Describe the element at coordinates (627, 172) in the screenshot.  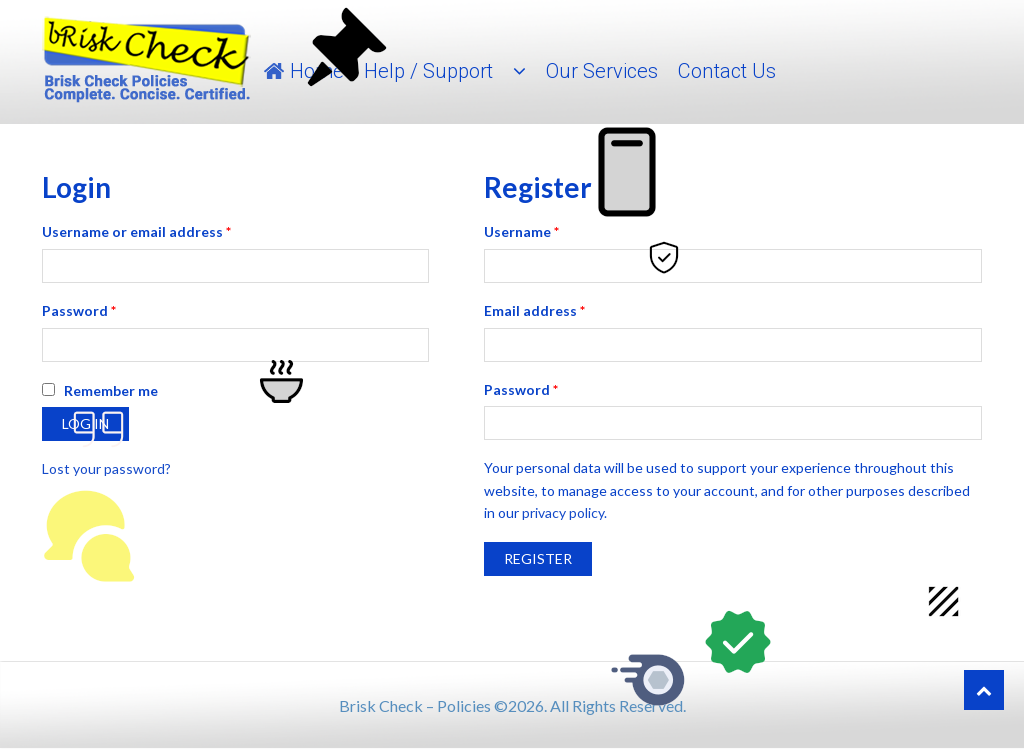
I see `mobile device with speaker enabled` at that location.